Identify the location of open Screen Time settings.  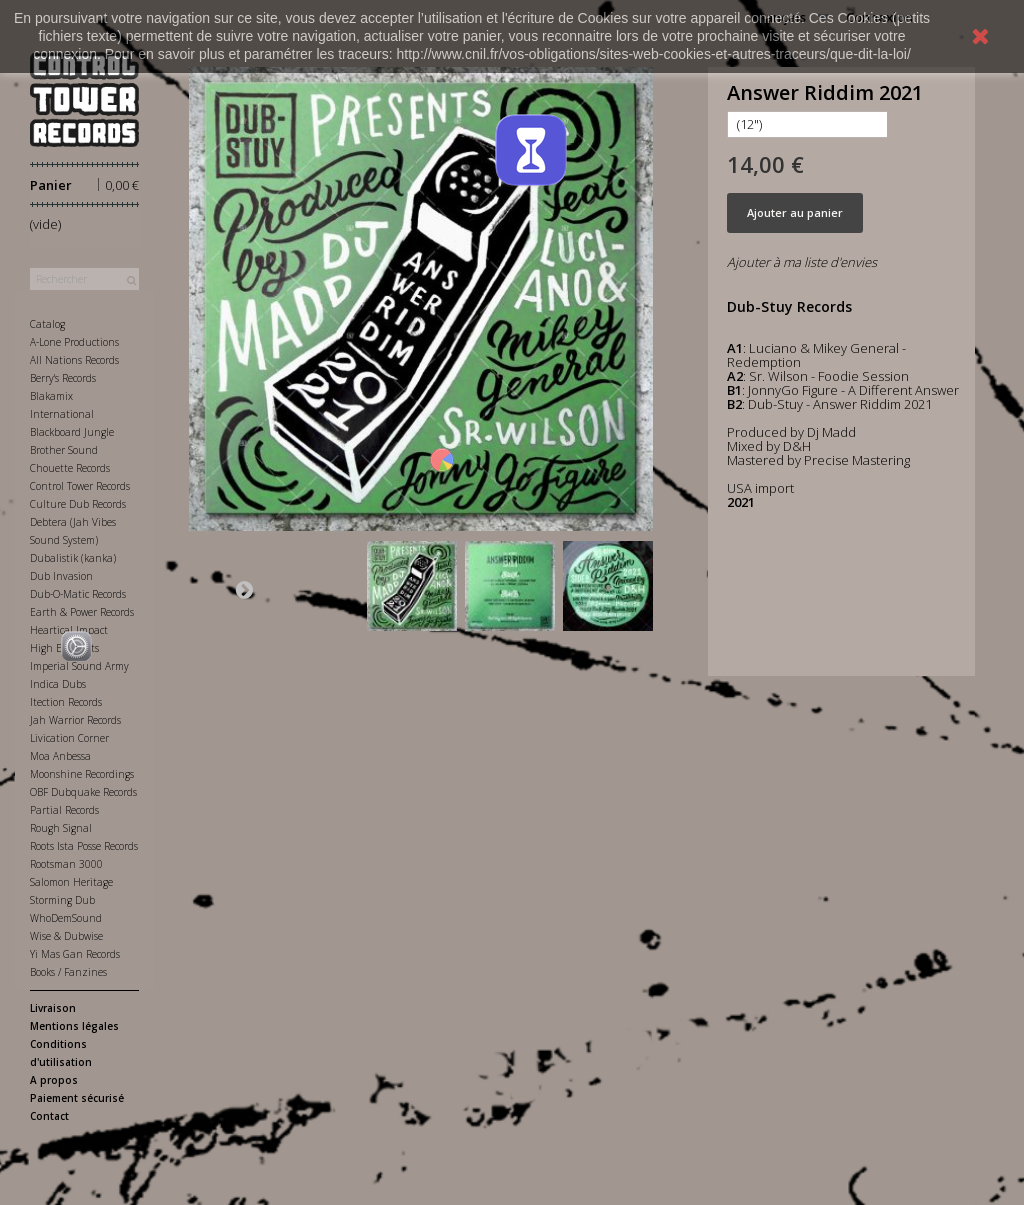
(531, 150).